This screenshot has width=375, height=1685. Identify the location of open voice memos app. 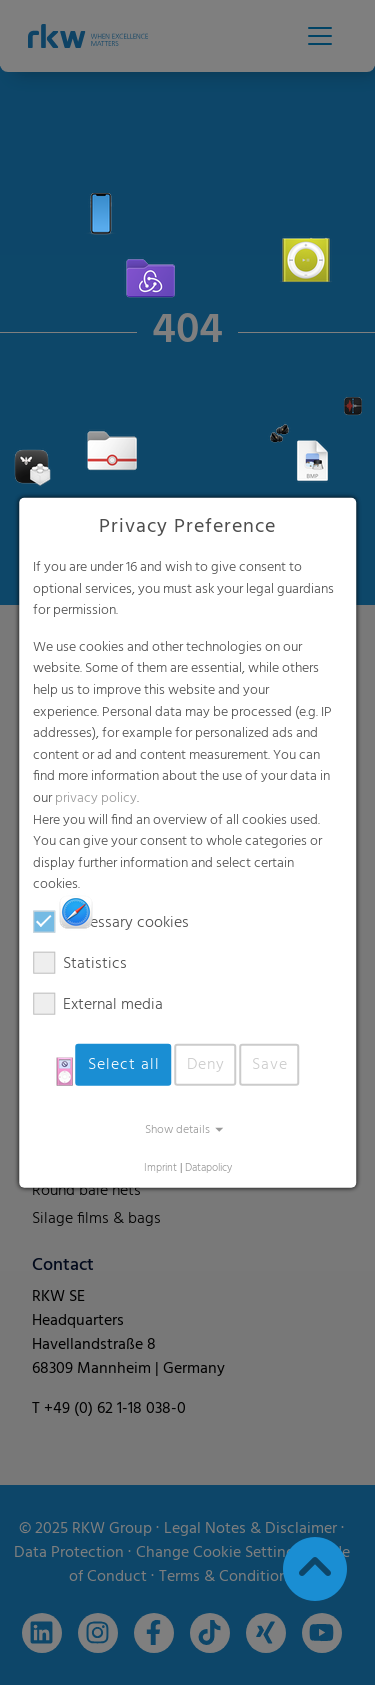
(353, 406).